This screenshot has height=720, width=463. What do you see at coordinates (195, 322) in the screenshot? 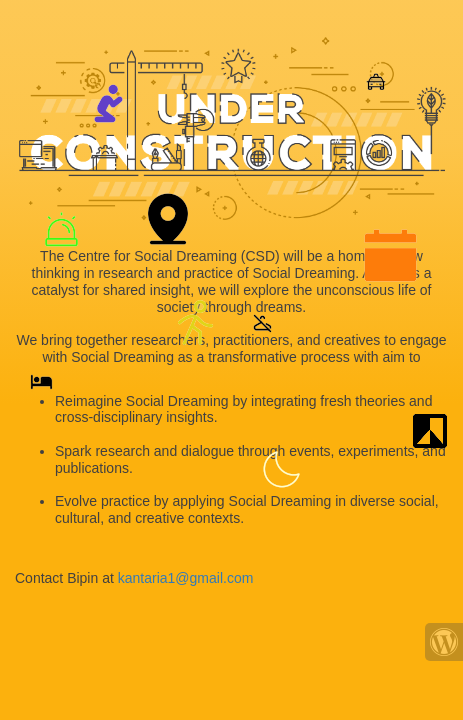
I see `walking directions or pedestrian navigation mode` at bounding box center [195, 322].